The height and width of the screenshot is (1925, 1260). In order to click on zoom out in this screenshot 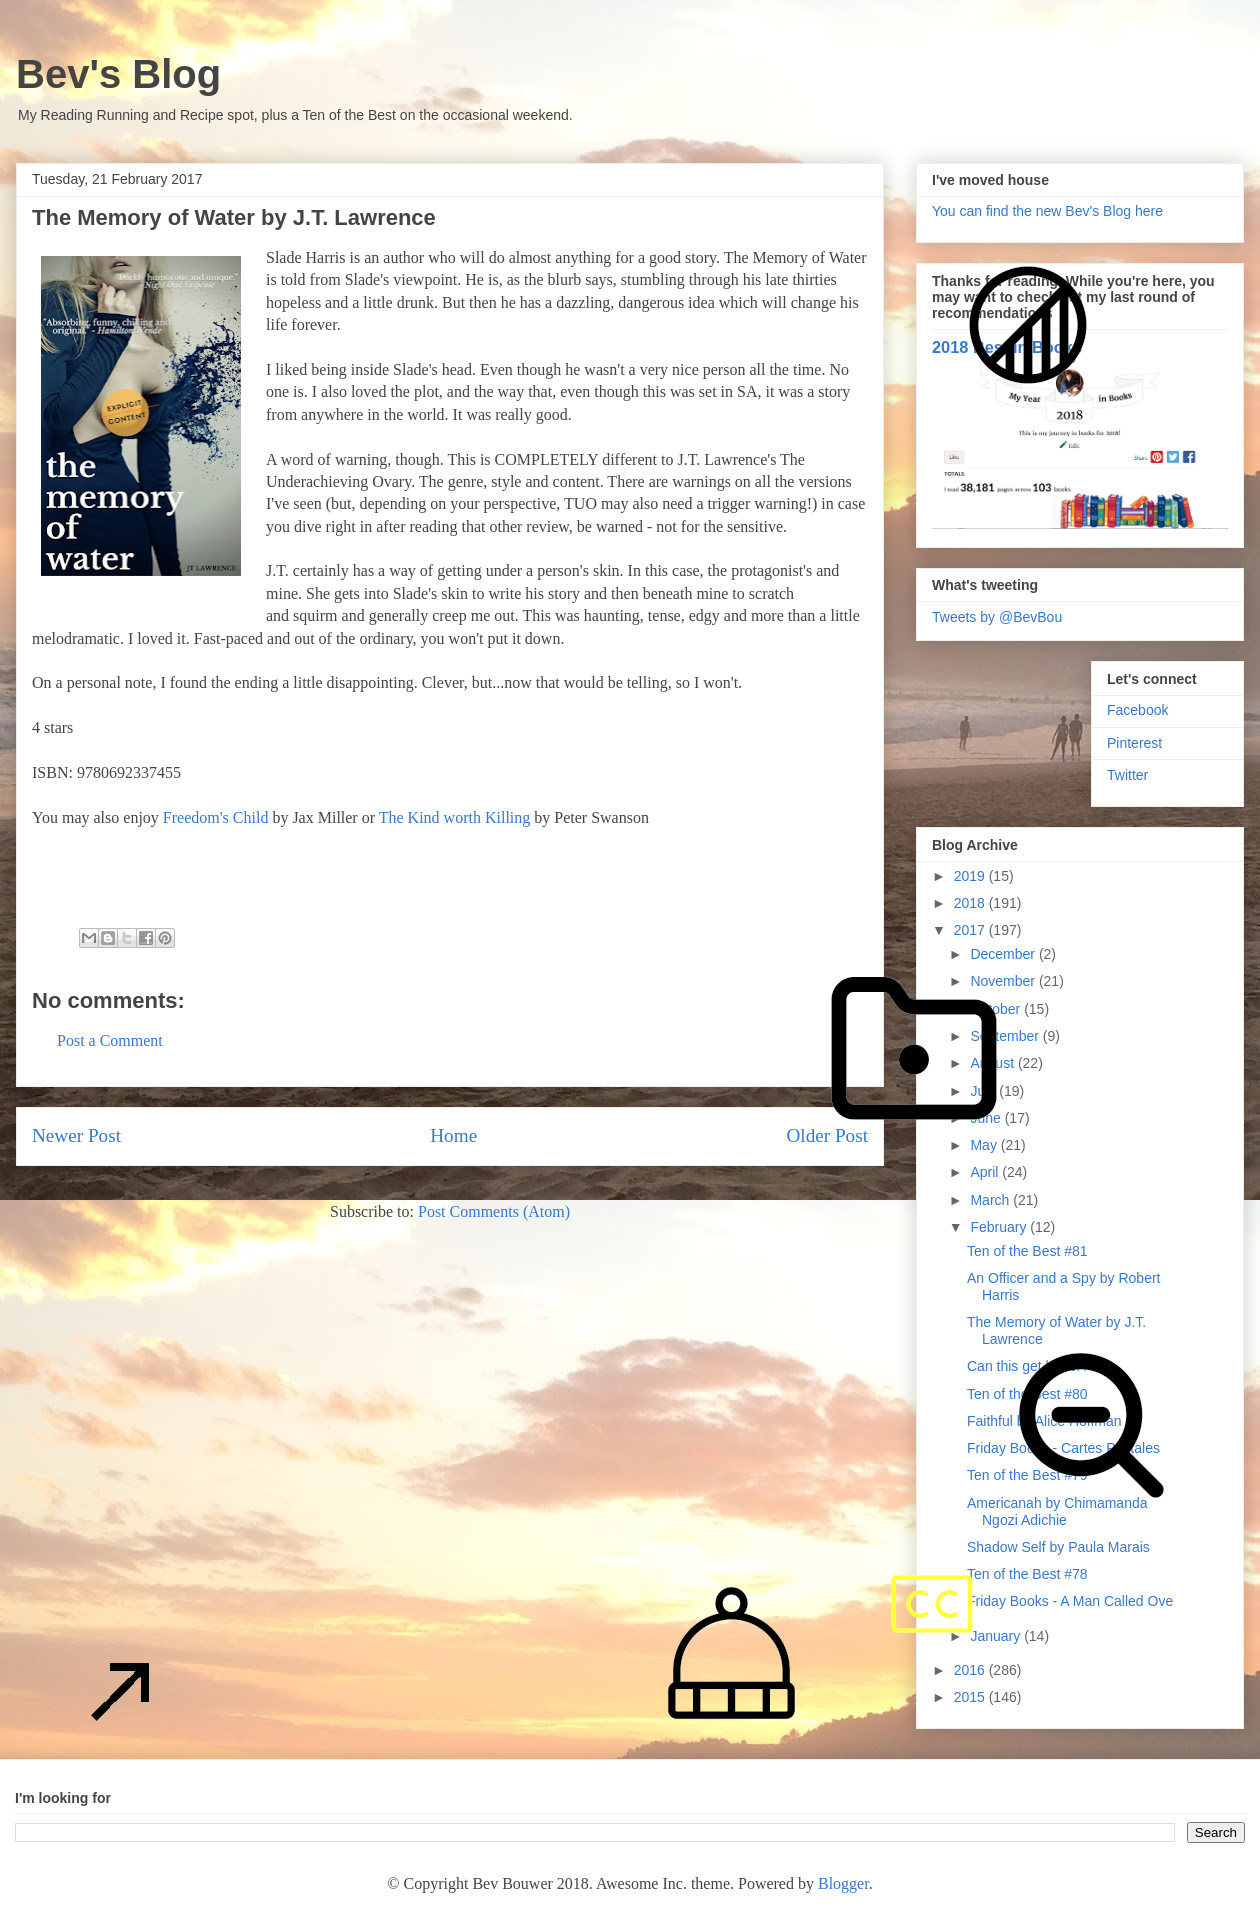, I will do `click(1091, 1425)`.